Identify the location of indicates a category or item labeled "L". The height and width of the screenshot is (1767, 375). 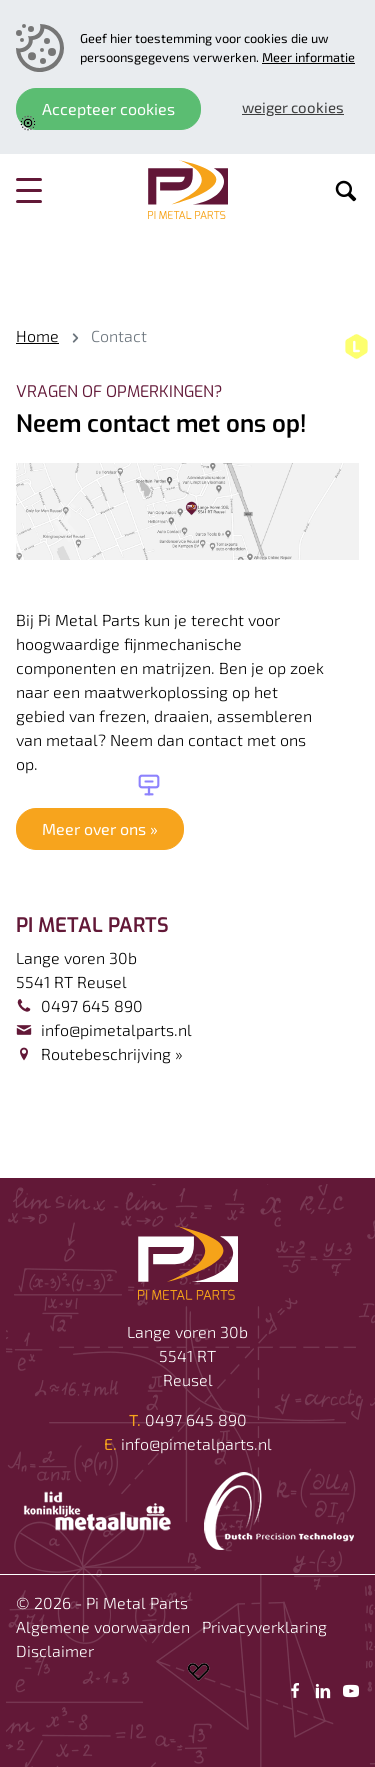
(356, 346).